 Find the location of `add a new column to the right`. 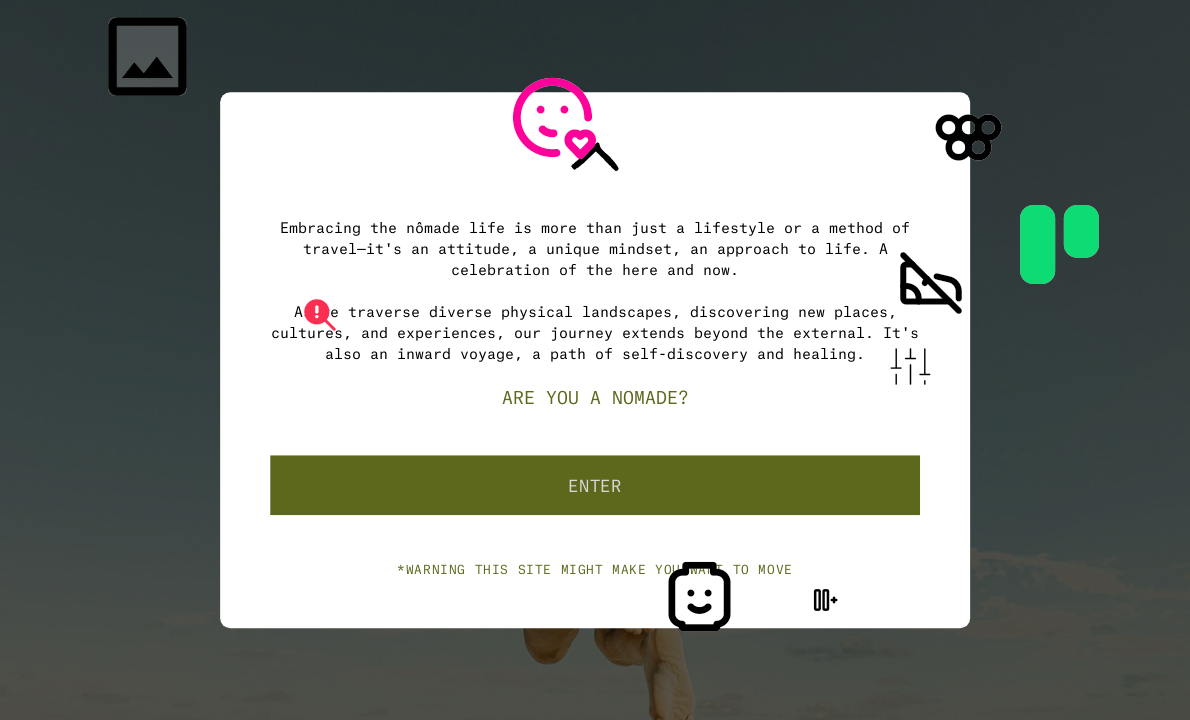

add a new column to the right is located at coordinates (824, 600).